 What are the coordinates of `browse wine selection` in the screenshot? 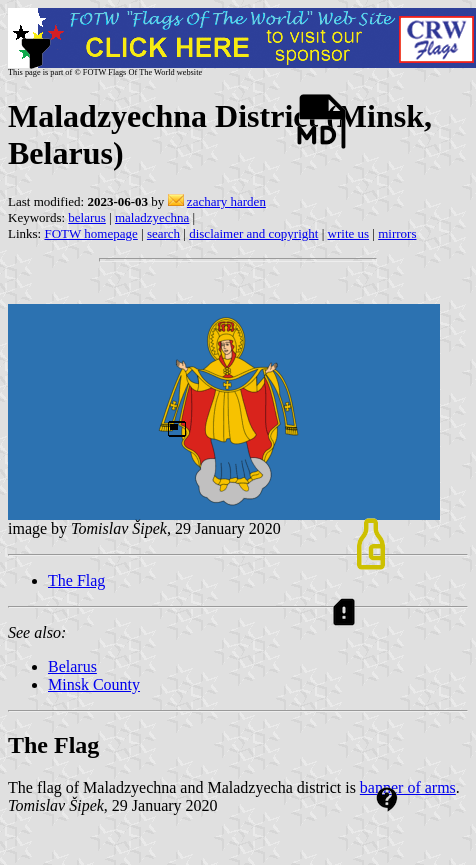 It's located at (371, 544).